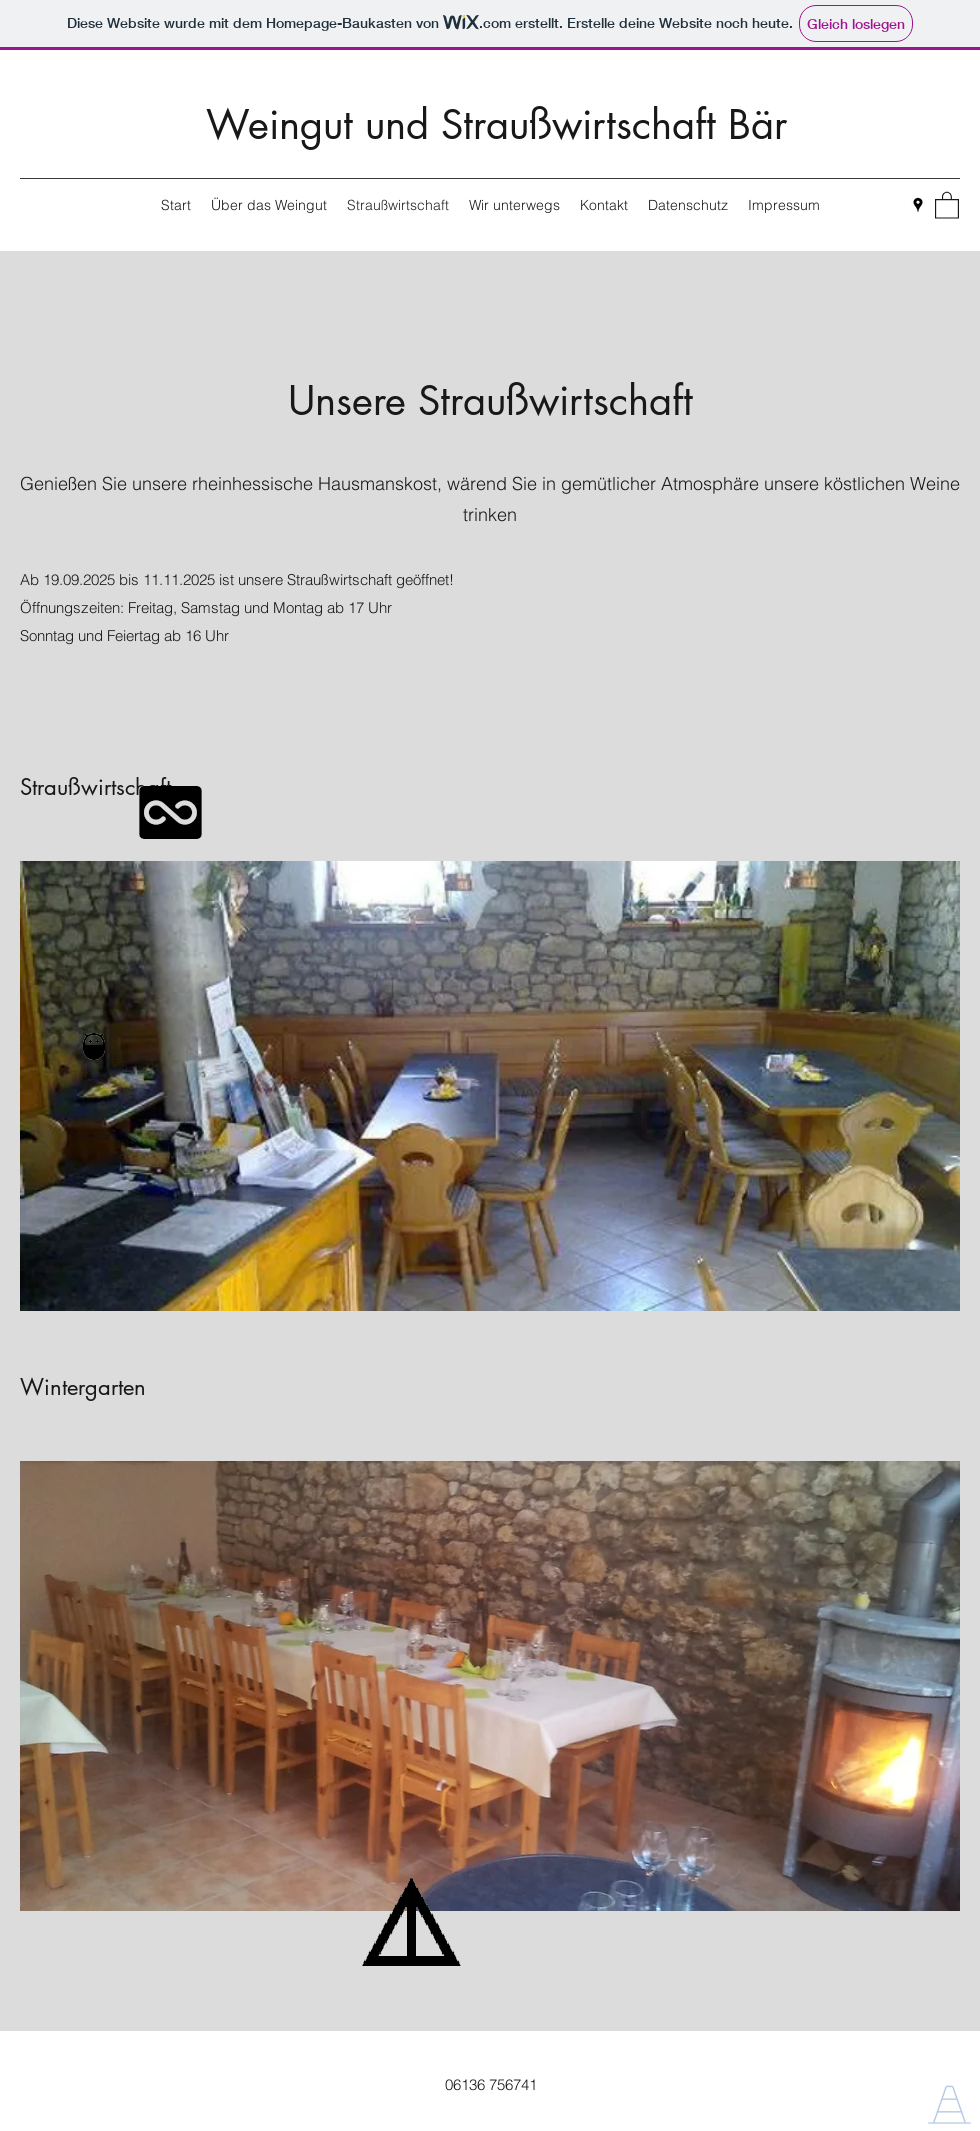  I want to click on indicates unlimited or infinite capacity, so click(170, 812).